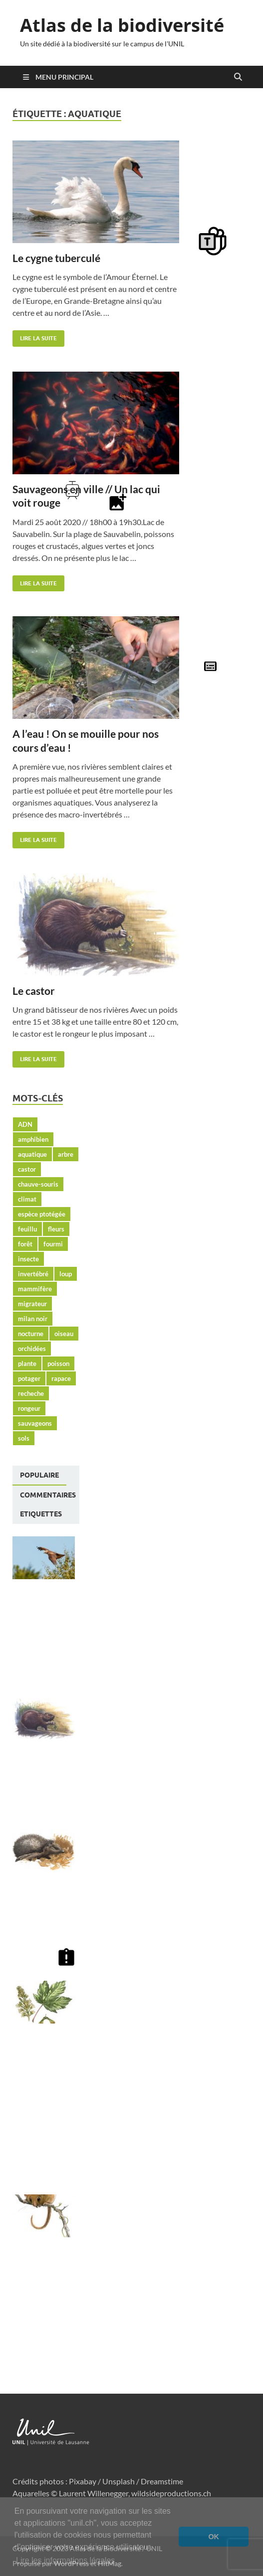 The image size is (263, 2576). Describe the element at coordinates (117, 502) in the screenshot. I see `add a new photo to your collection` at that location.